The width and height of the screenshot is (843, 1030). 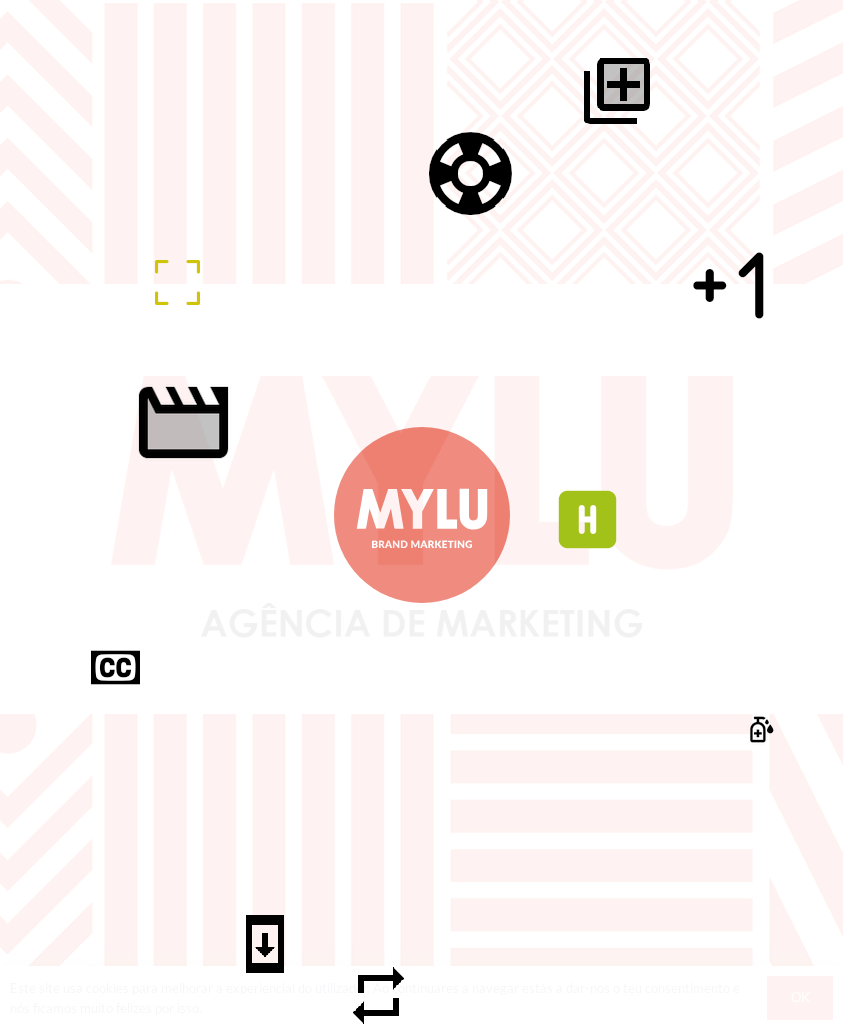 What do you see at coordinates (115, 667) in the screenshot?
I see `enable closed captioning for video content` at bounding box center [115, 667].